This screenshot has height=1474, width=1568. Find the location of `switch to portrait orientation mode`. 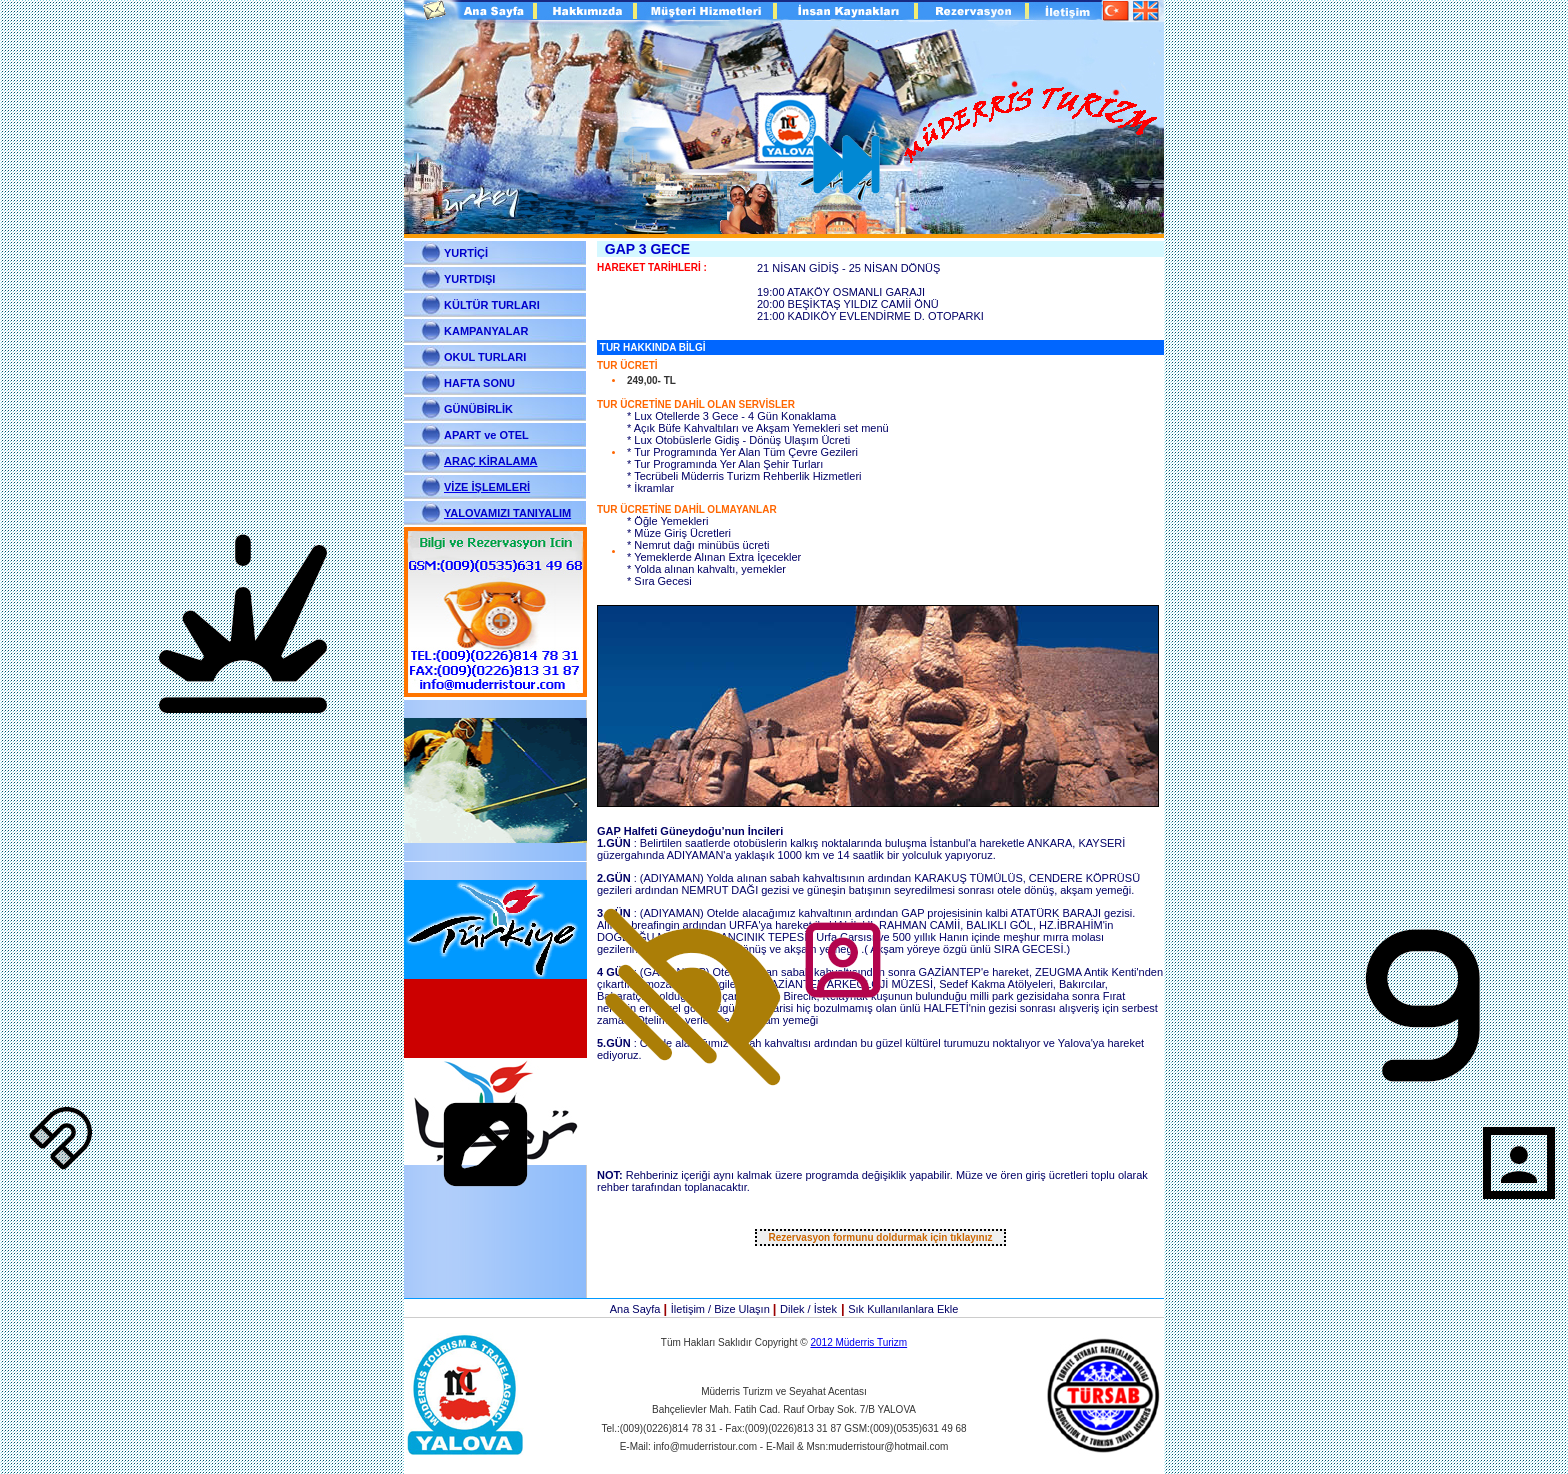

switch to portrait orientation mode is located at coordinates (1519, 1163).